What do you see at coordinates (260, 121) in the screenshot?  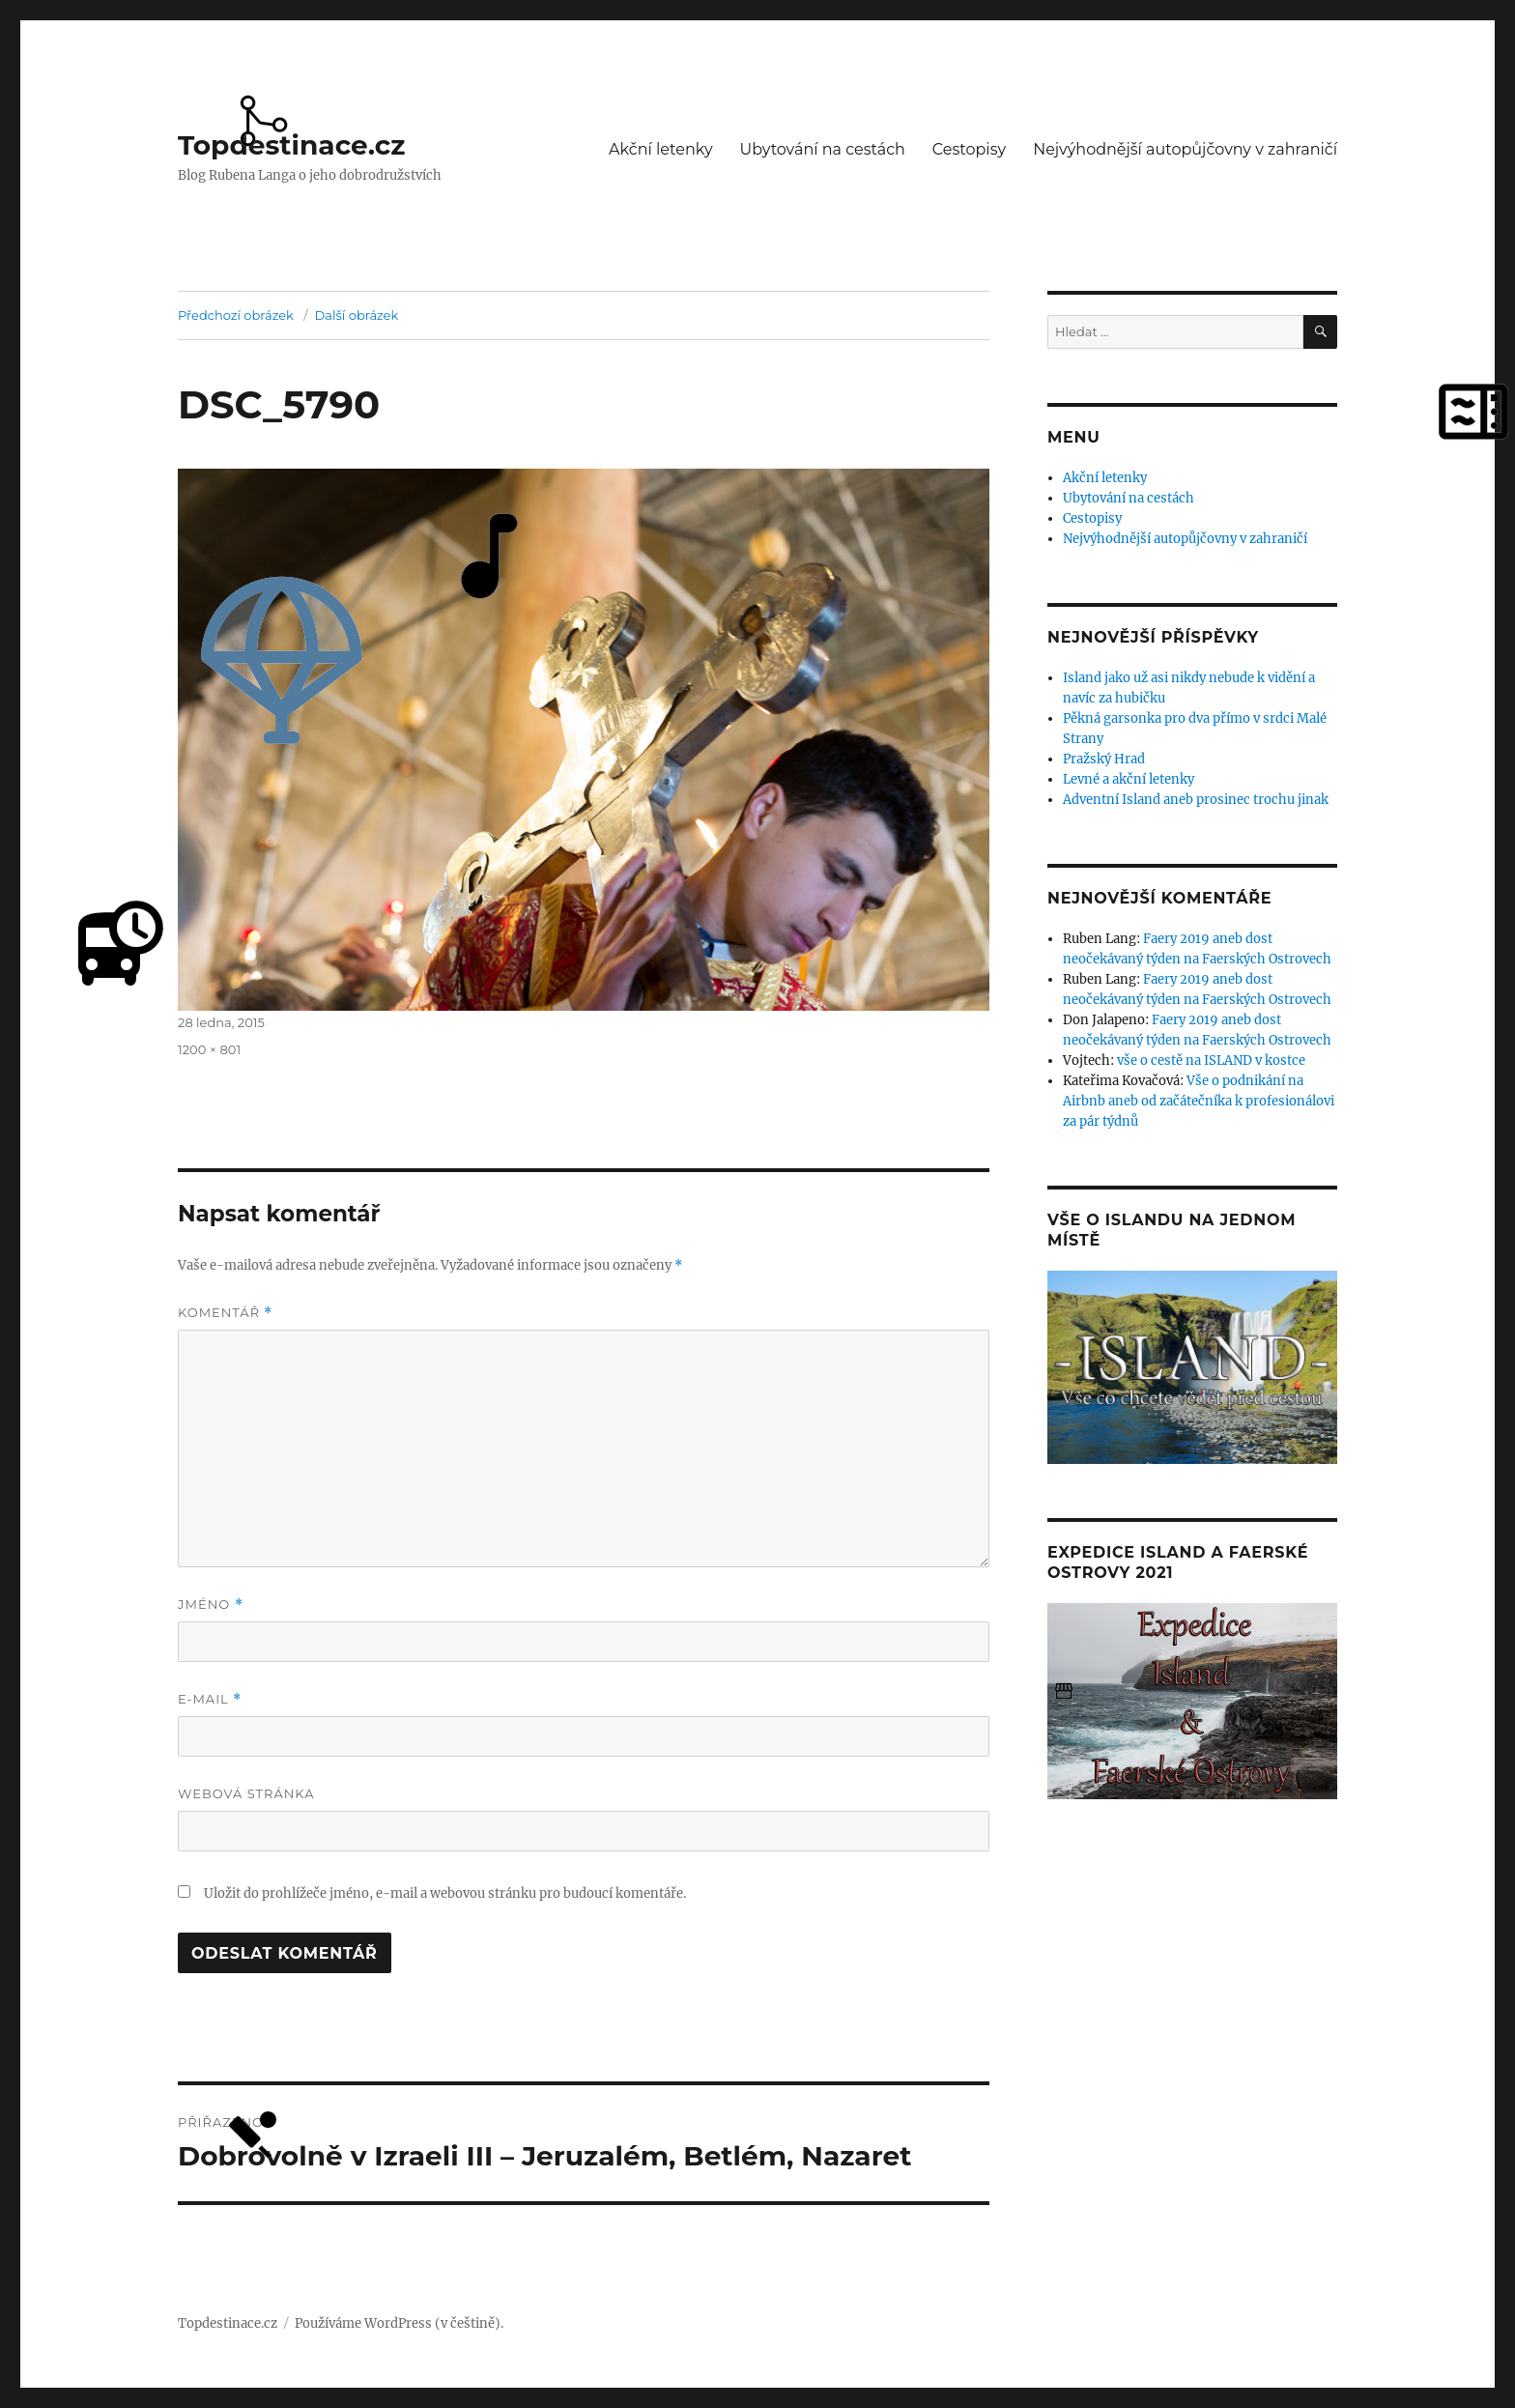 I see `merge branches in version control` at bounding box center [260, 121].